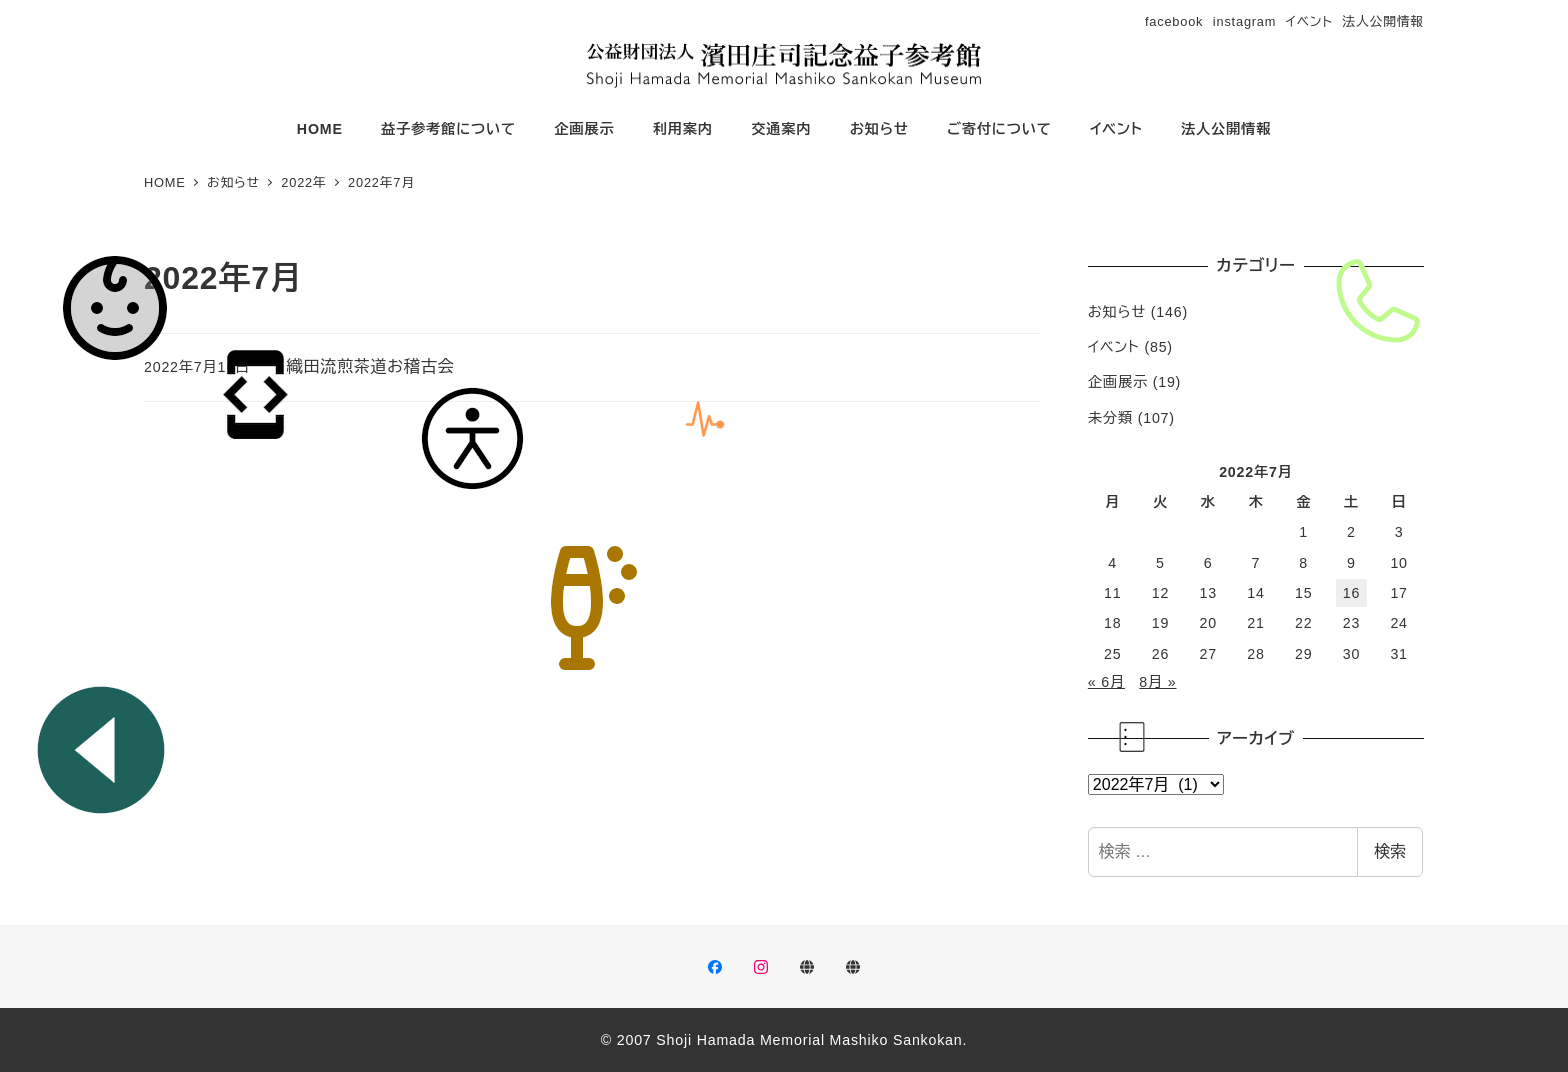  Describe the element at coordinates (1376, 302) in the screenshot. I see `make a phone call` at that location.